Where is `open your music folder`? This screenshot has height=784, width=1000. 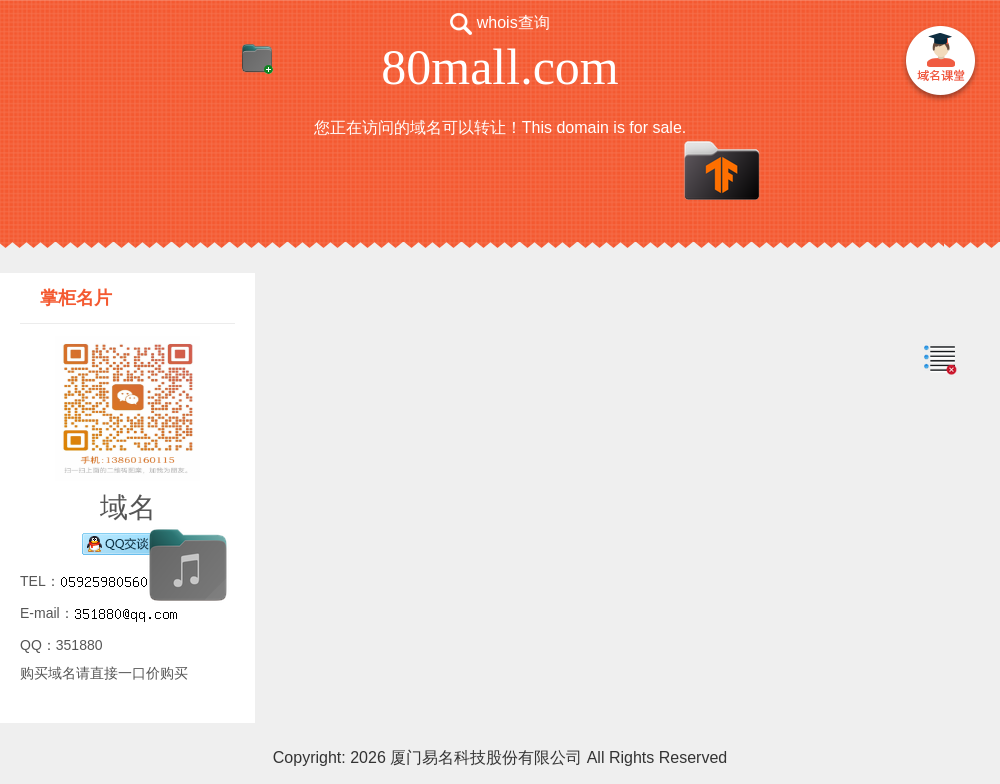
open your music folder is located at coordinates (188, 565).